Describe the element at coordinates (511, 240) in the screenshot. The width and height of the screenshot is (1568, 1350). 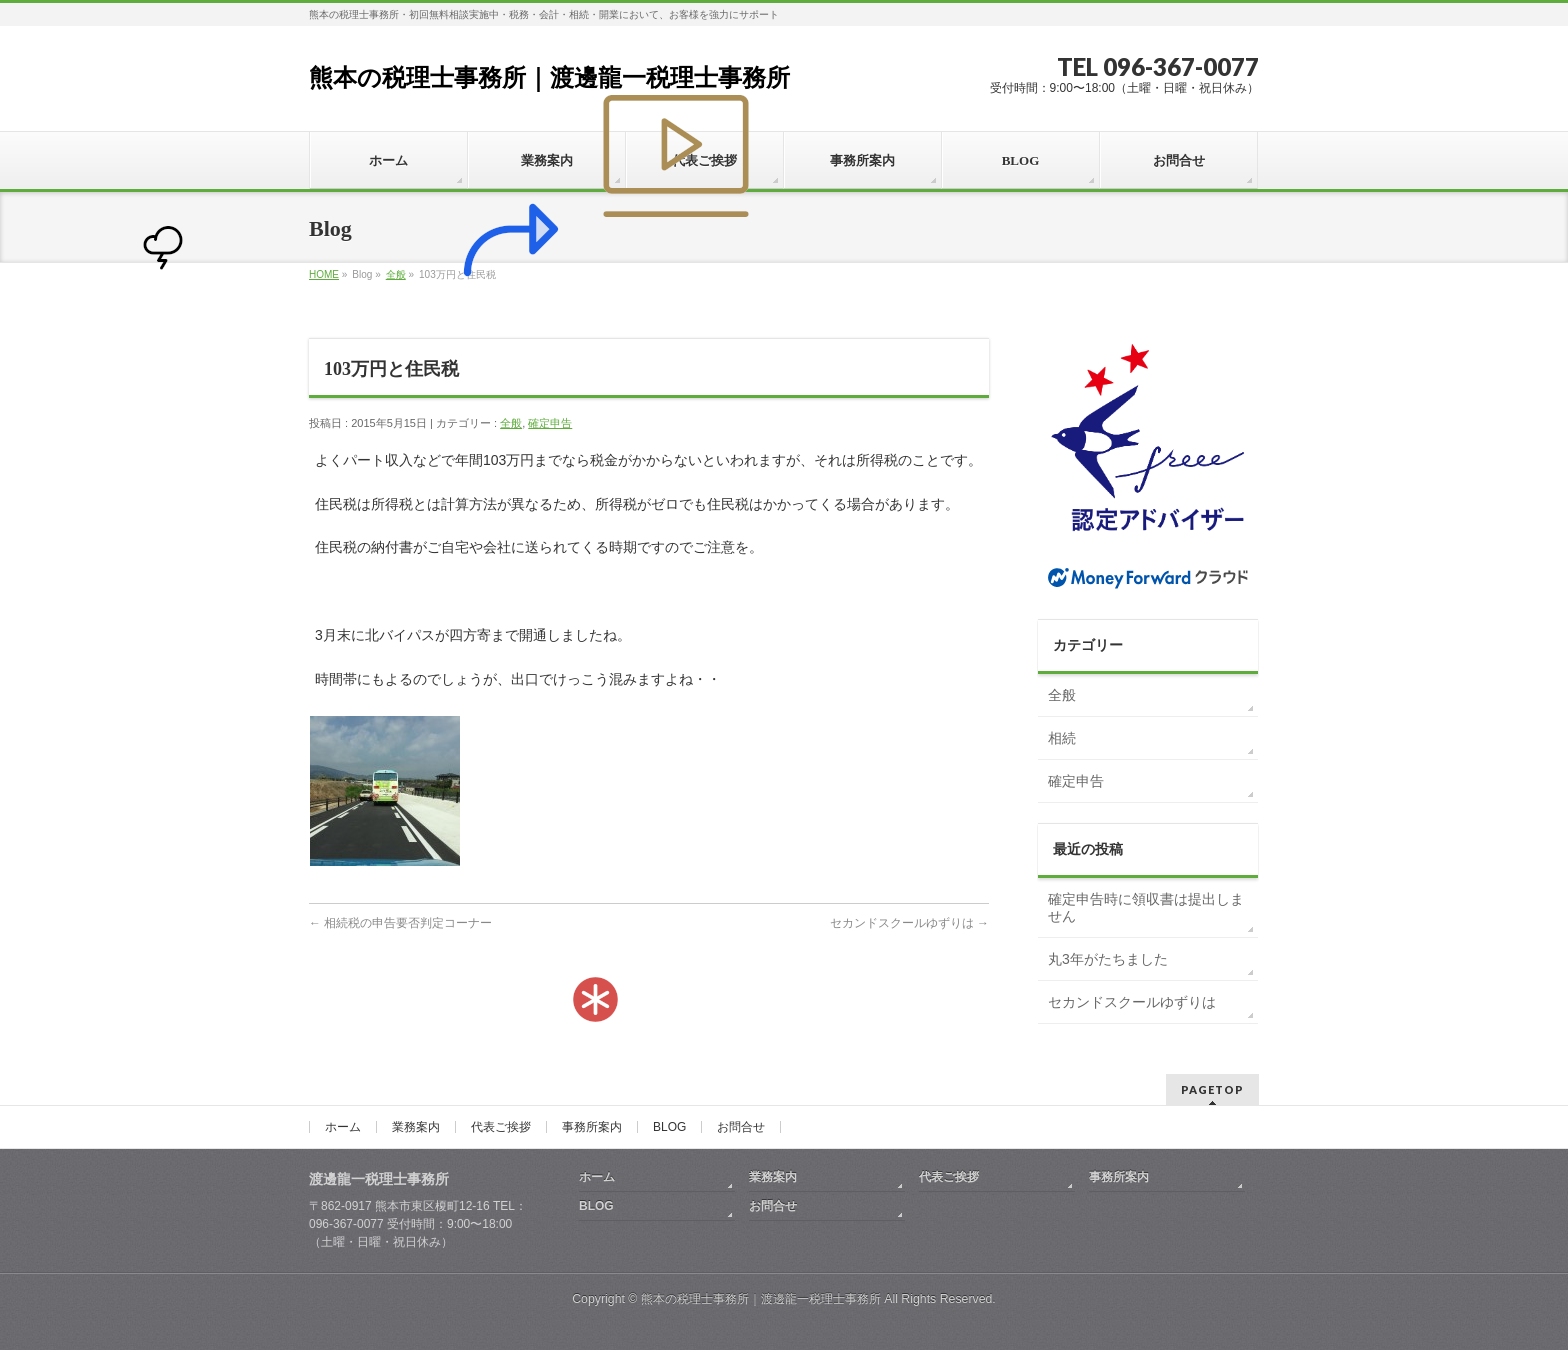
I see `share or forward content` at that location.